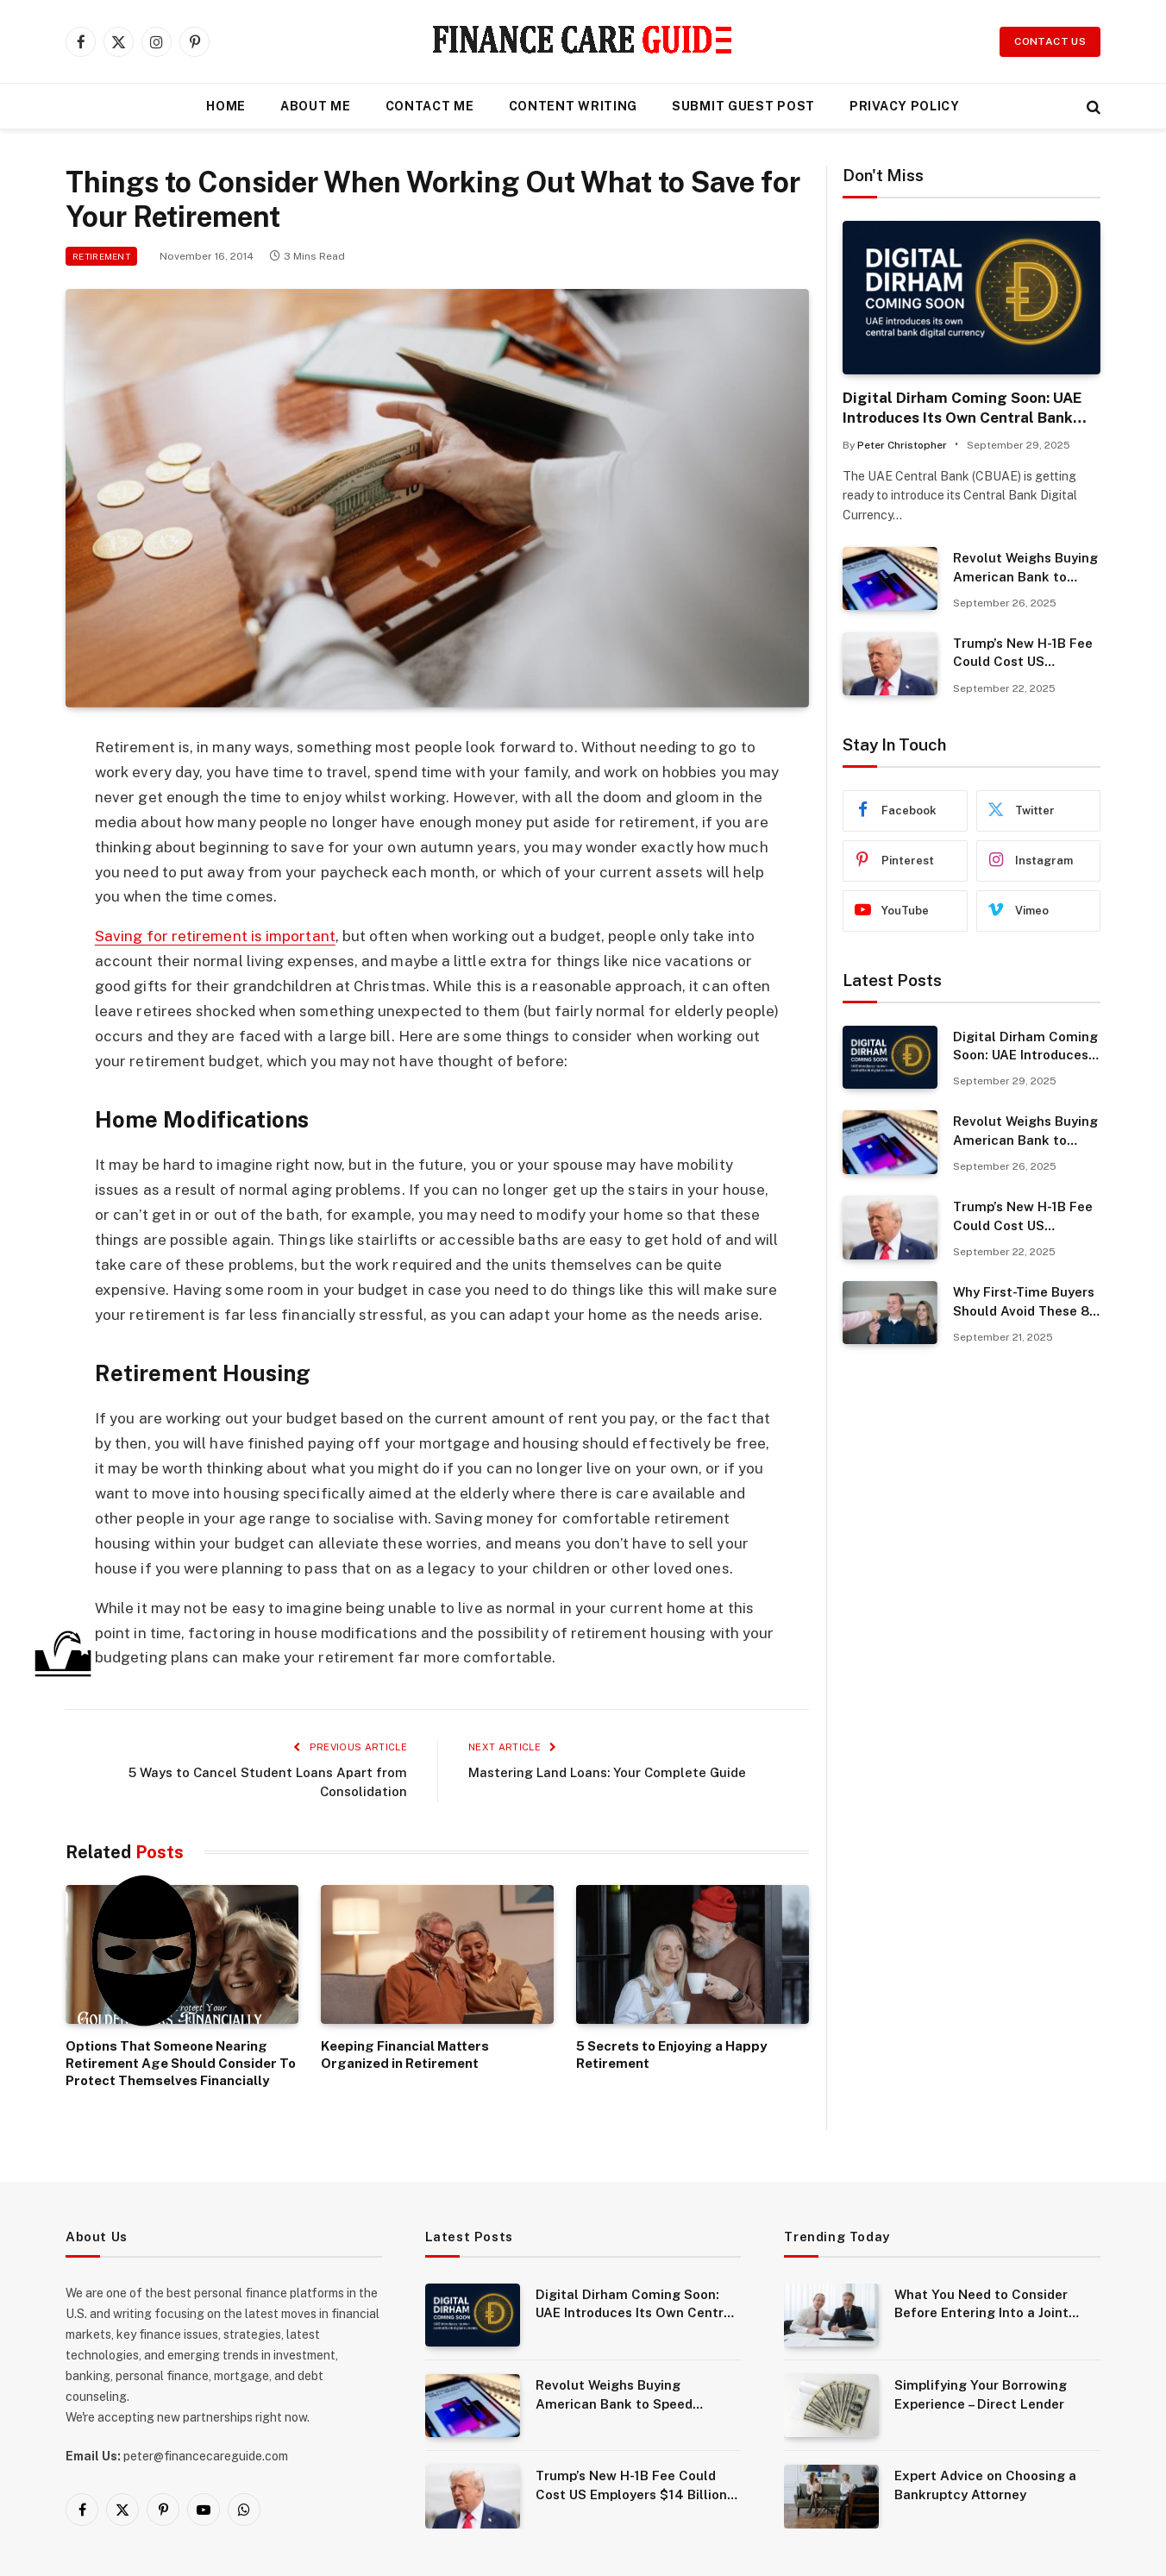 Image resolution: width=1166 pixels, height=2576 pixels. I want to click on launch trench assault game mode, so click(62, 1649).